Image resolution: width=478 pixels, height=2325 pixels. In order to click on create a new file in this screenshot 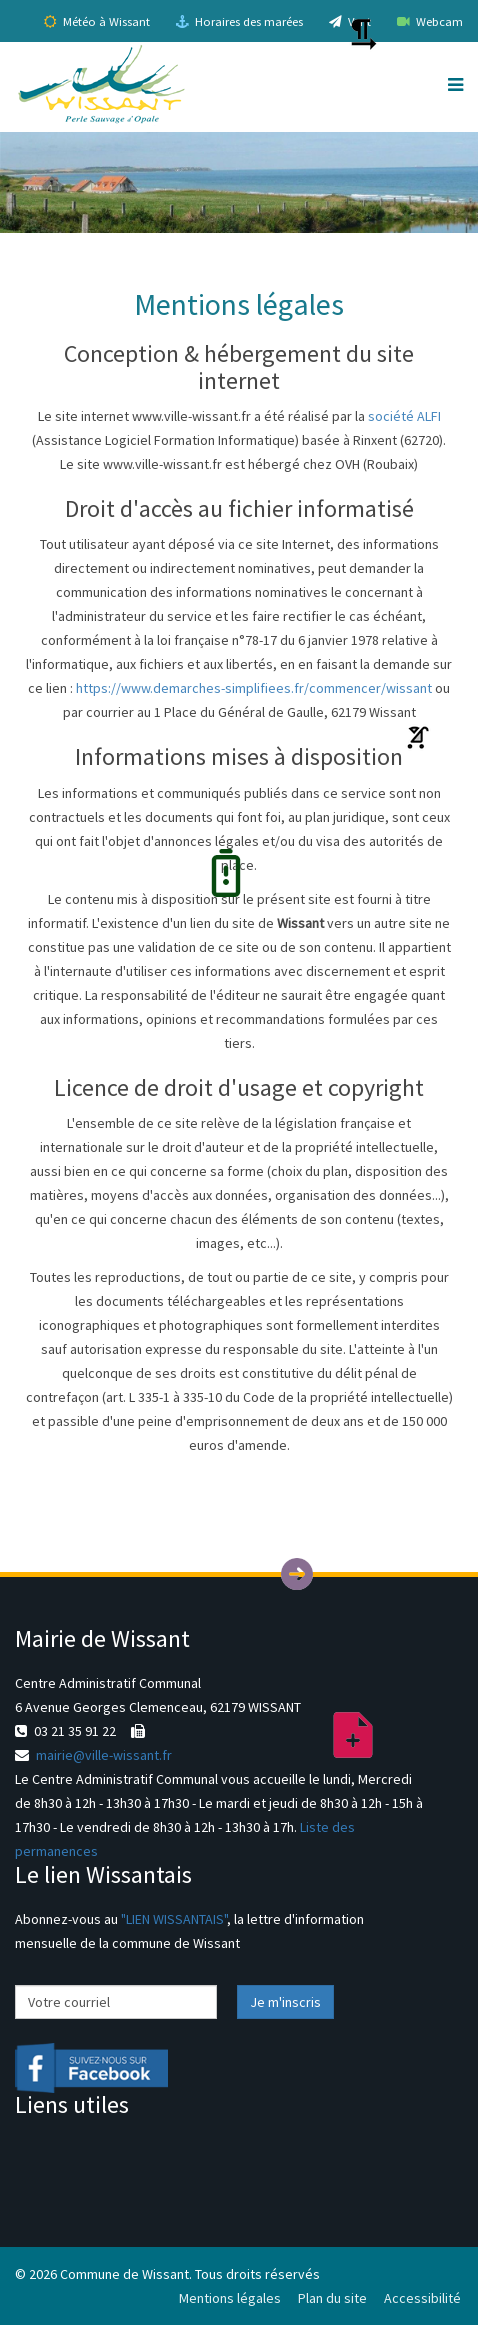, I will do `click(353, 1735)`.